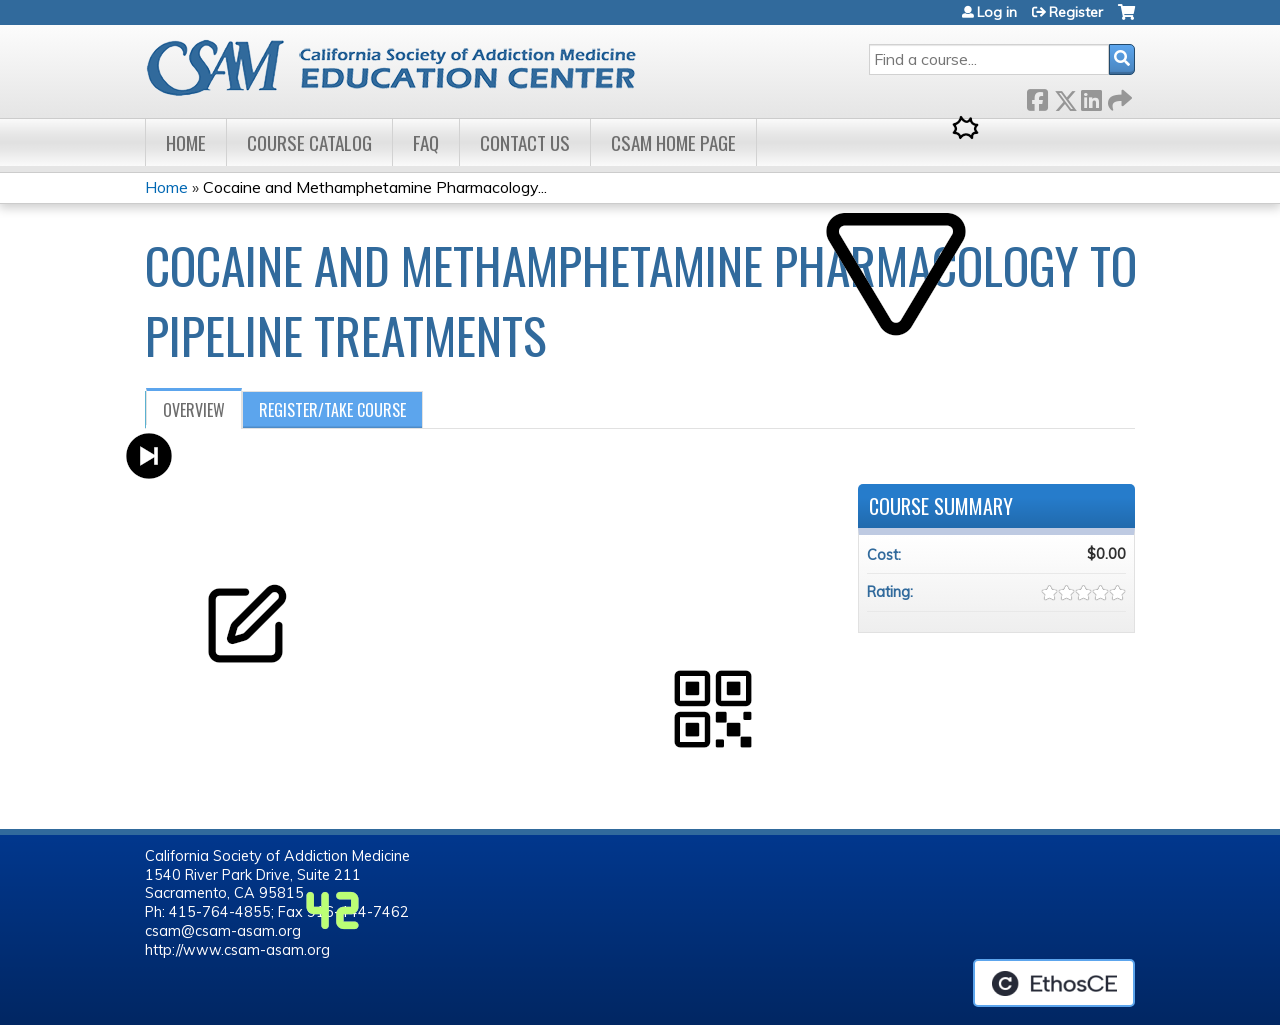  Describe the element at coordinates (965, 127) in the screenshot. I see `indicates an explosion or impact effect` at that location.